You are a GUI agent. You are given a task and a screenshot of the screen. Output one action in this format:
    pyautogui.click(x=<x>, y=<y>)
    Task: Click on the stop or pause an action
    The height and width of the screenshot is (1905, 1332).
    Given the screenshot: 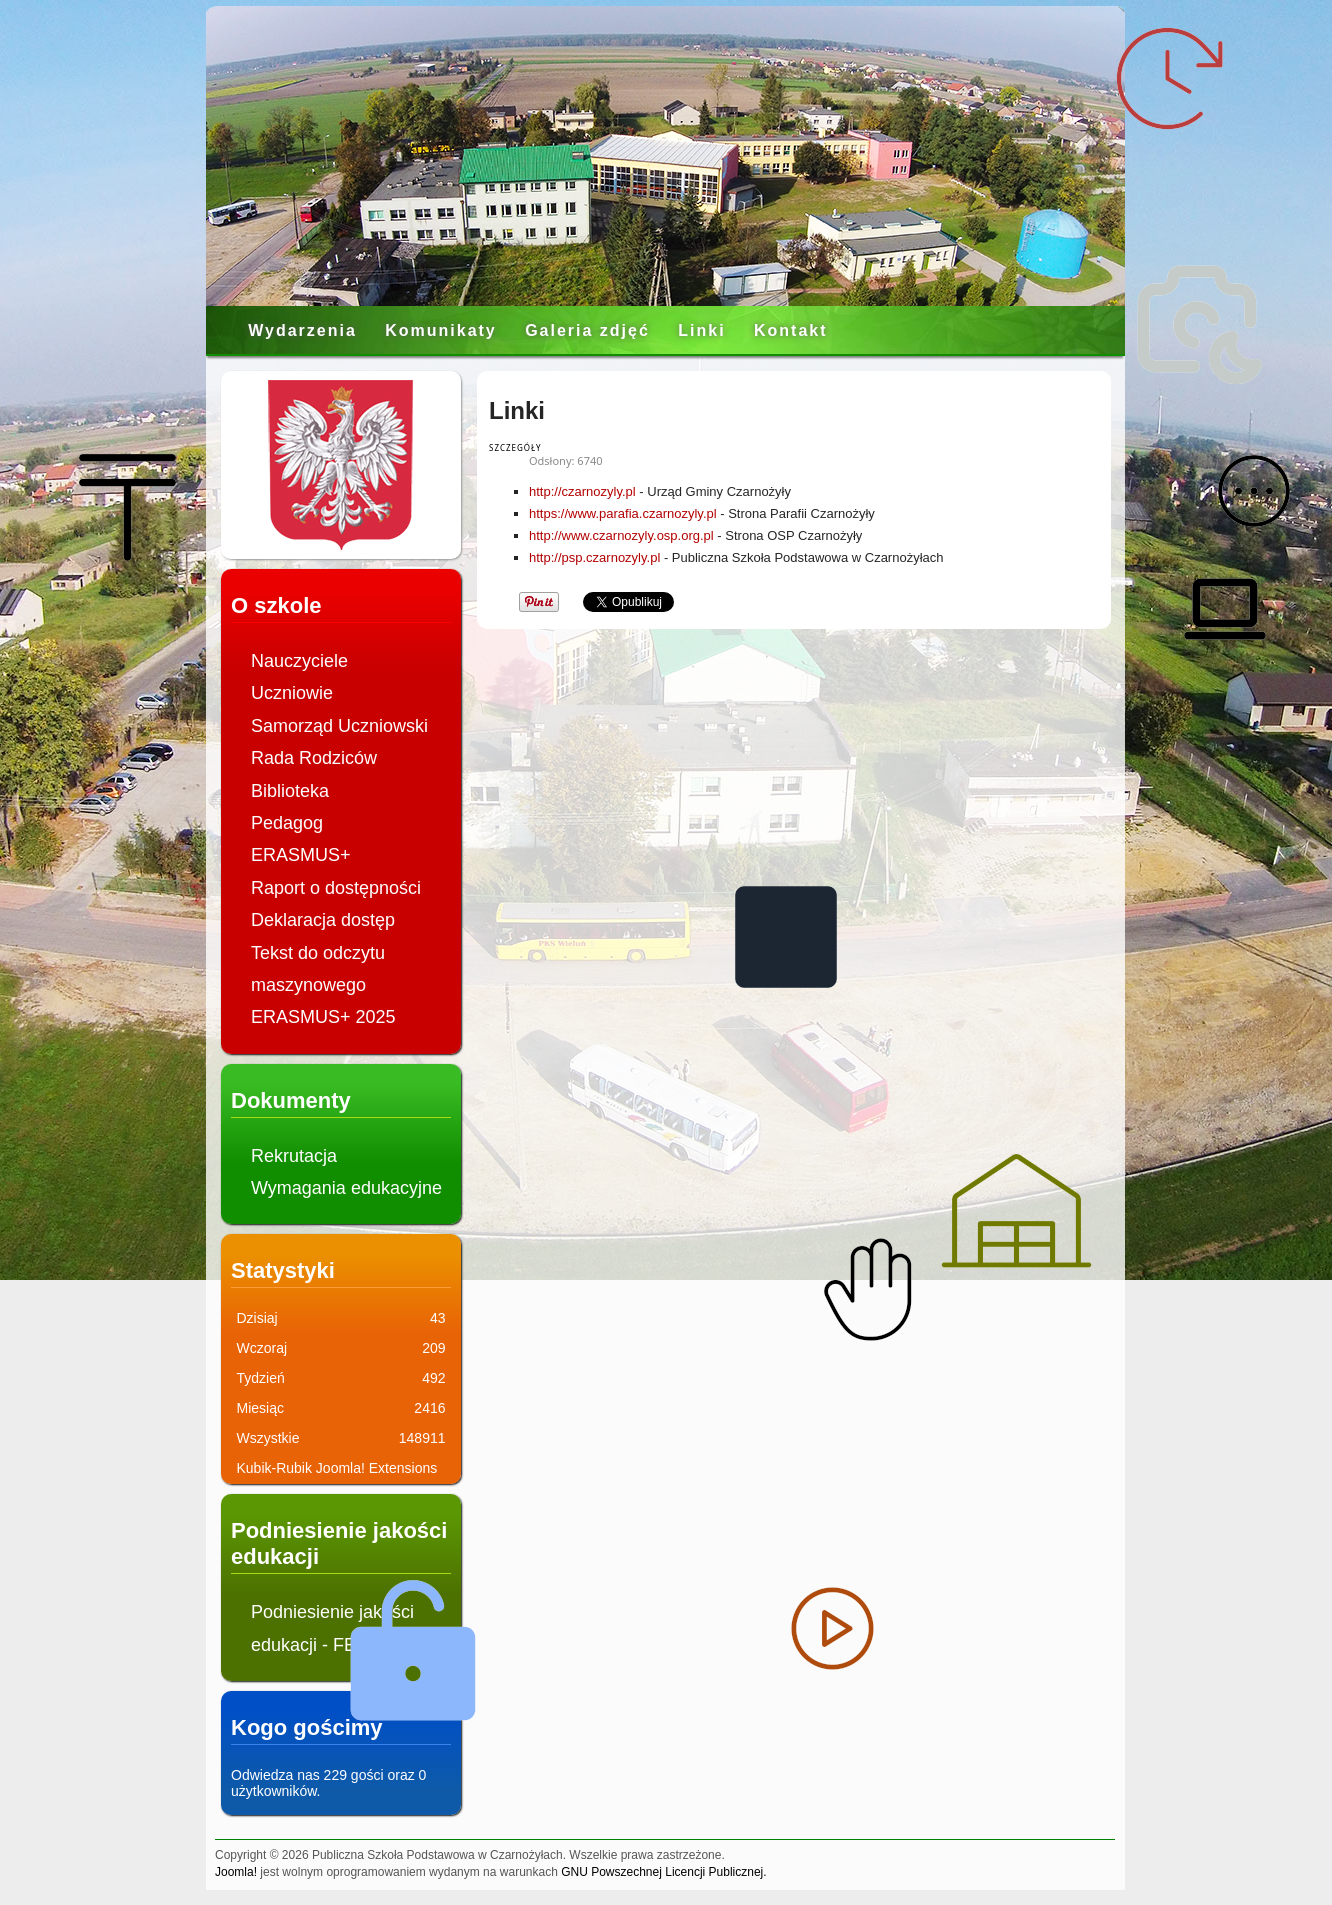 What is the action you would take?
    pyautogui.click(x=871, y=1289)
    